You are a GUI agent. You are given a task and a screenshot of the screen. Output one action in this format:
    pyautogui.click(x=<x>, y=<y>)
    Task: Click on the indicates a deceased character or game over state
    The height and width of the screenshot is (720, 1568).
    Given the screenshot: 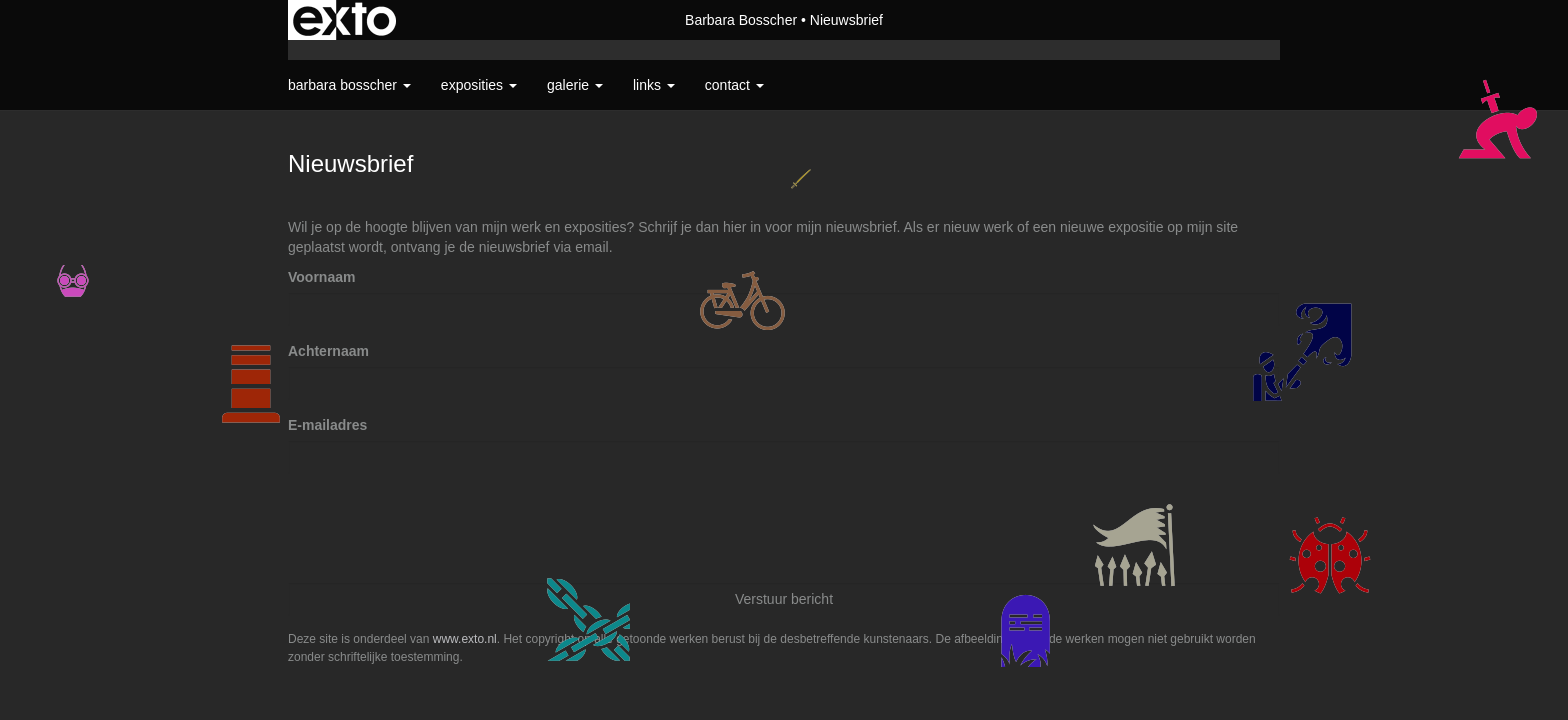 What is the action you would take?
    pyautogui.click(x=1026, y=632)
    